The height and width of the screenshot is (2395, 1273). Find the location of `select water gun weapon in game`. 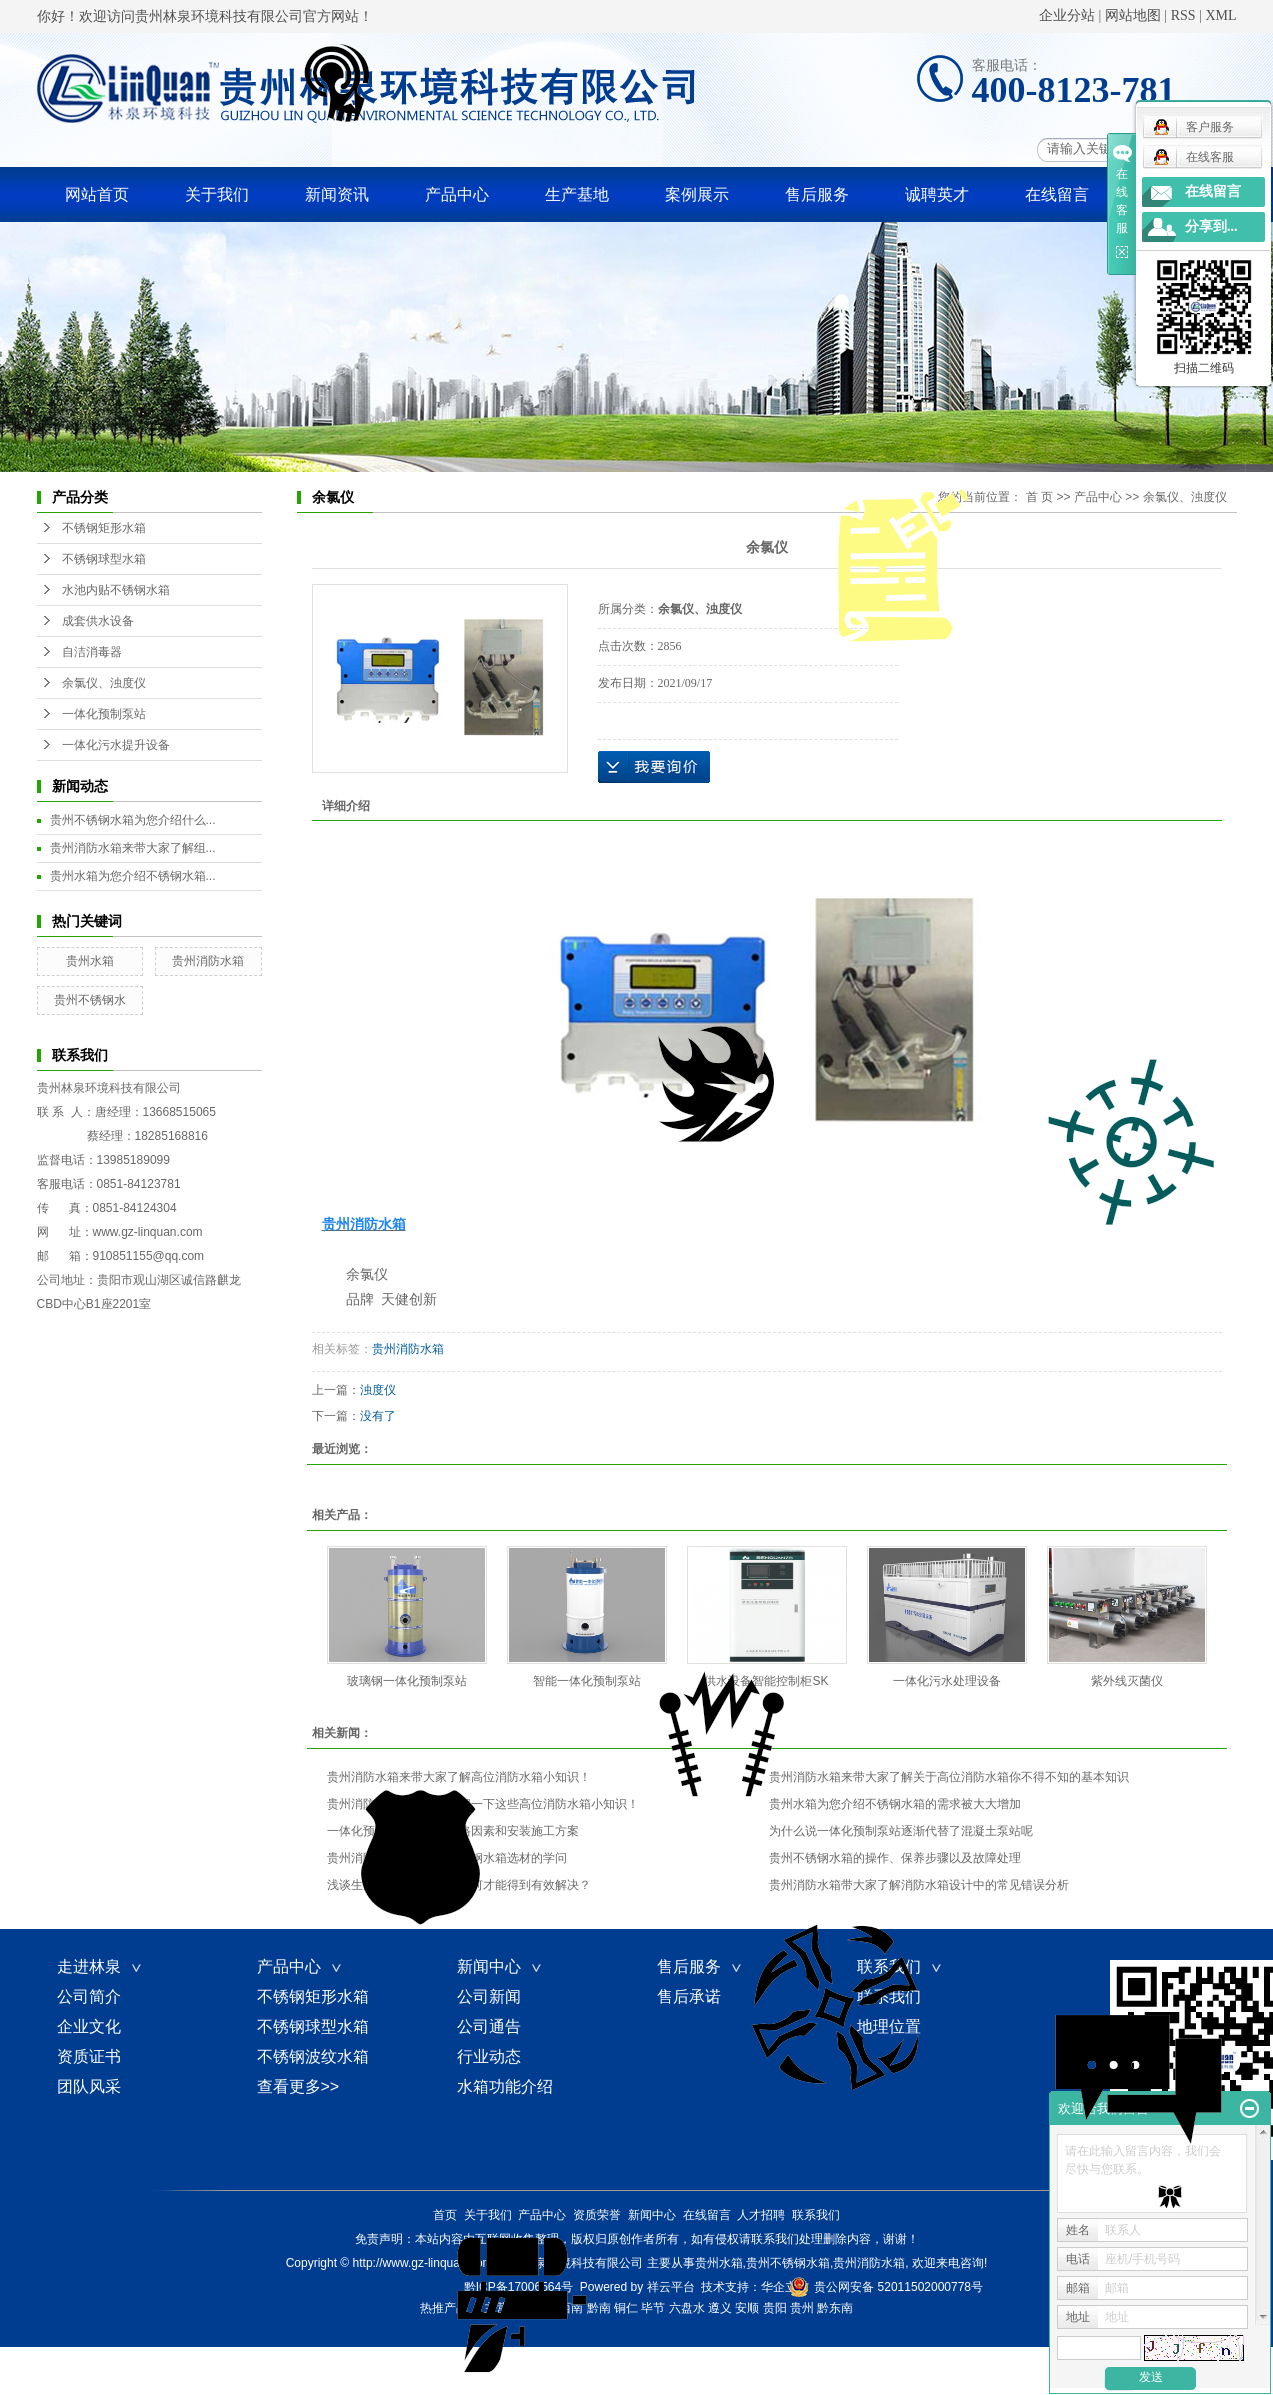

select water gun weapon in game is located at coordinates (522, 2305).